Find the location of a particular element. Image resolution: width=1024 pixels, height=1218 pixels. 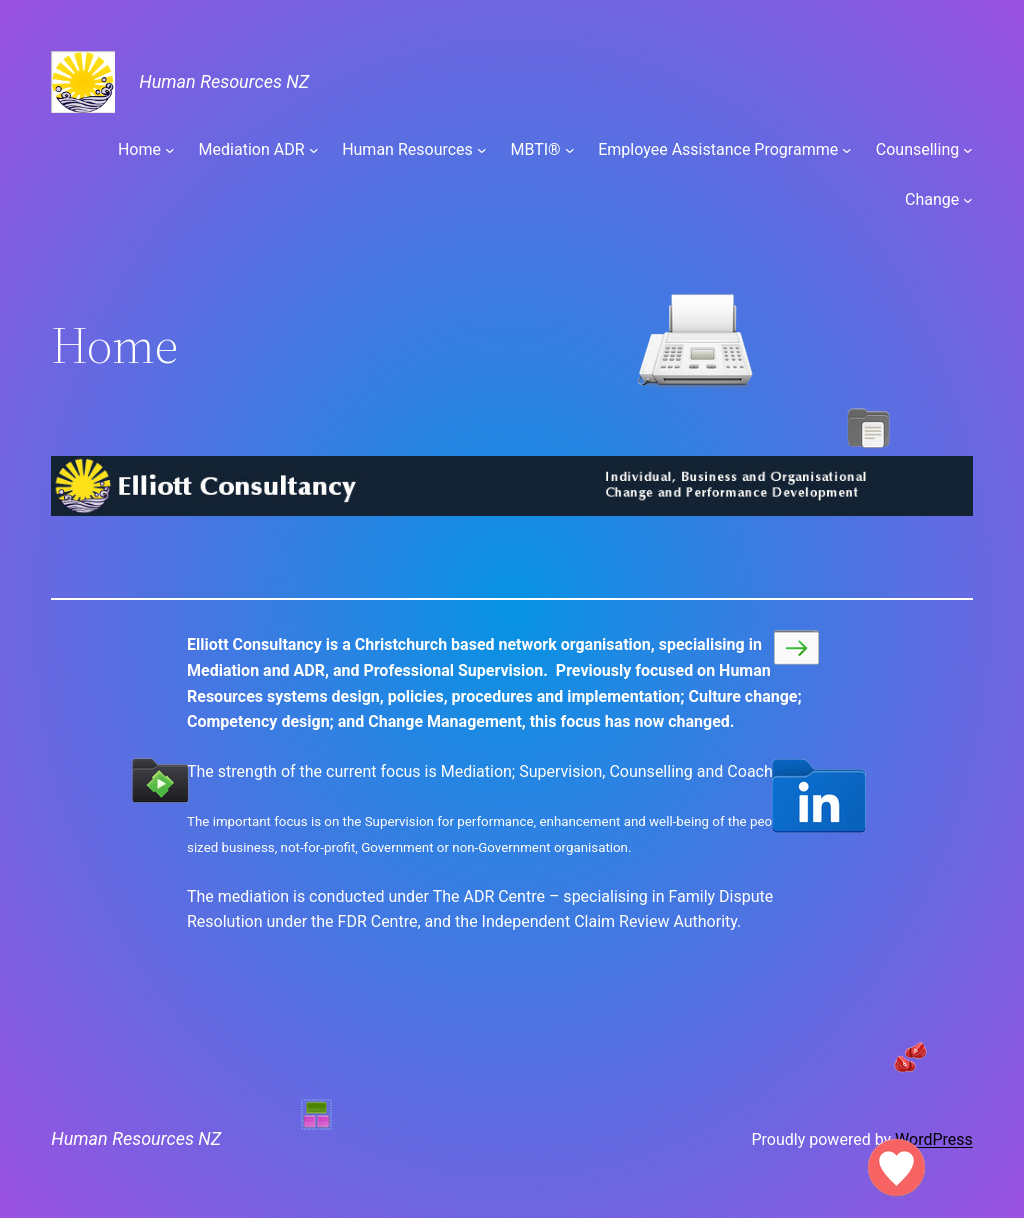

select all items in the current view is located at coordinates (316, 1114).